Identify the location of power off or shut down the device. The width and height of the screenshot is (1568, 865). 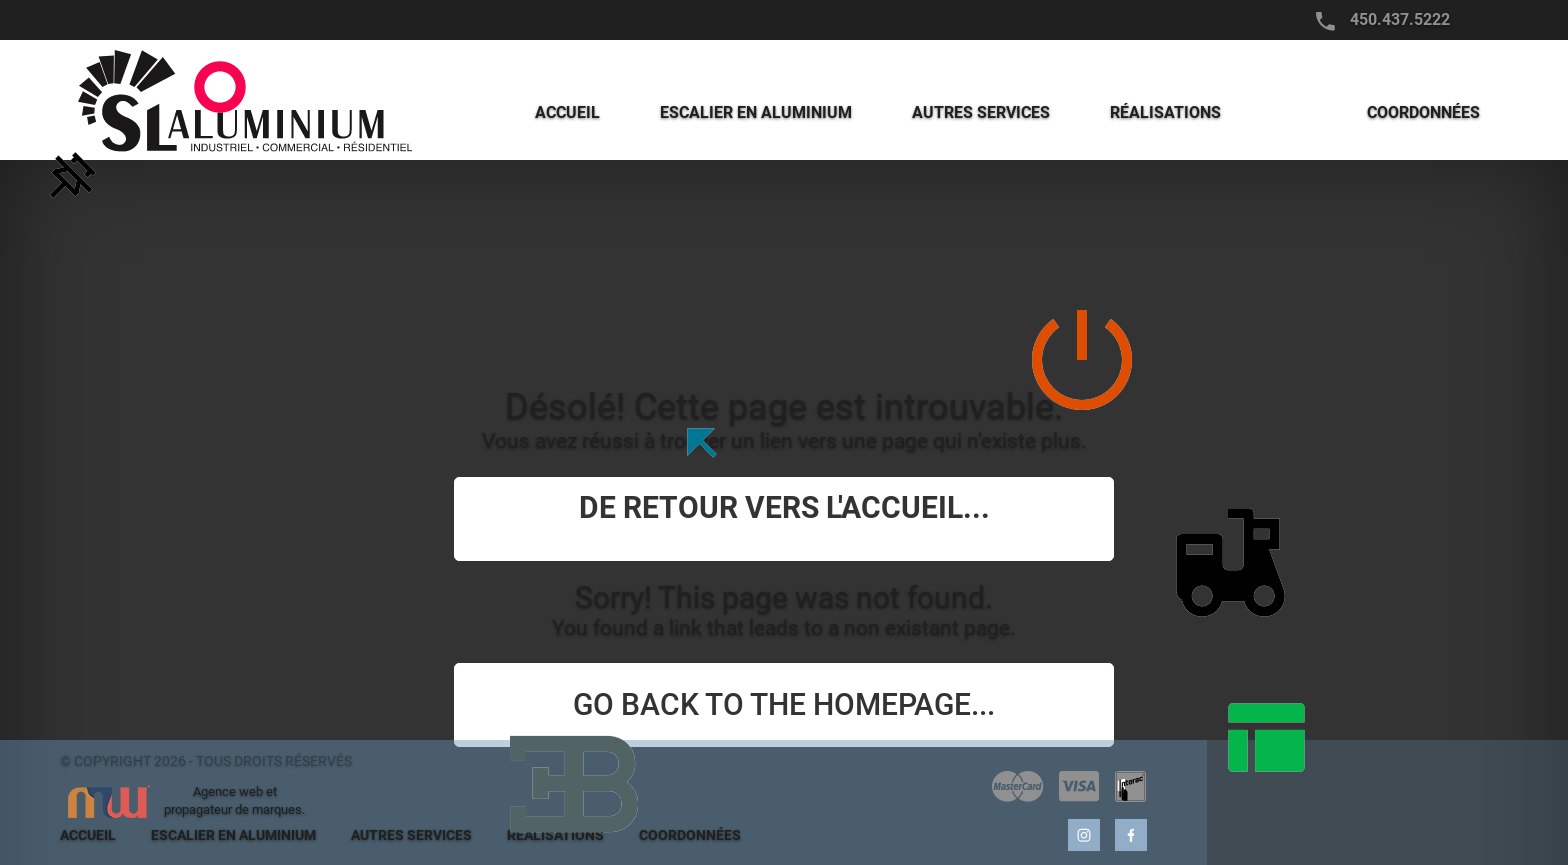
(1082, 360).